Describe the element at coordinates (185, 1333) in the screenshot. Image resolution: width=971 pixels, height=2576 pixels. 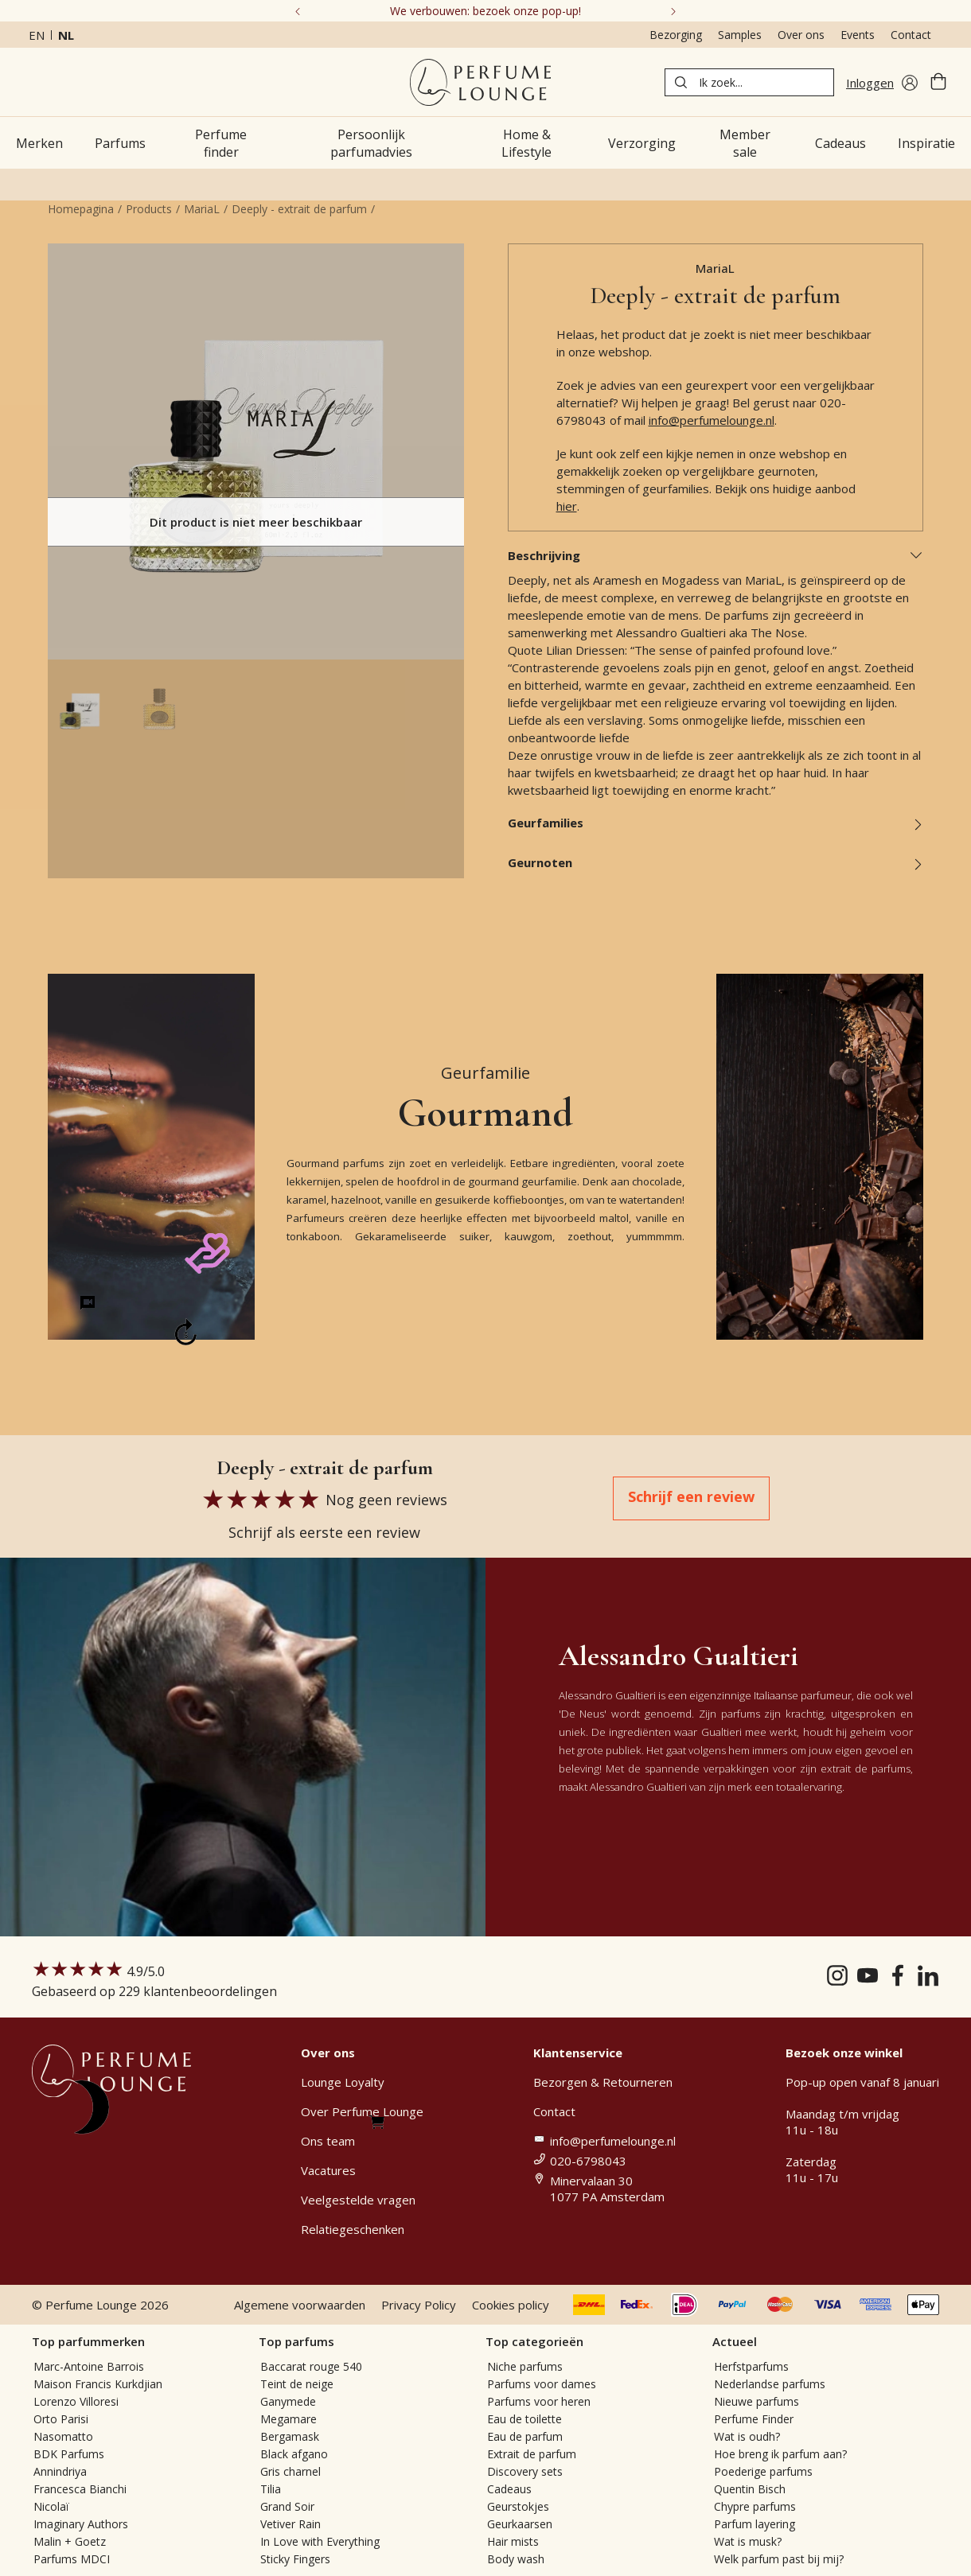
I see `skip forward 5 seconds in media playback` at that location.